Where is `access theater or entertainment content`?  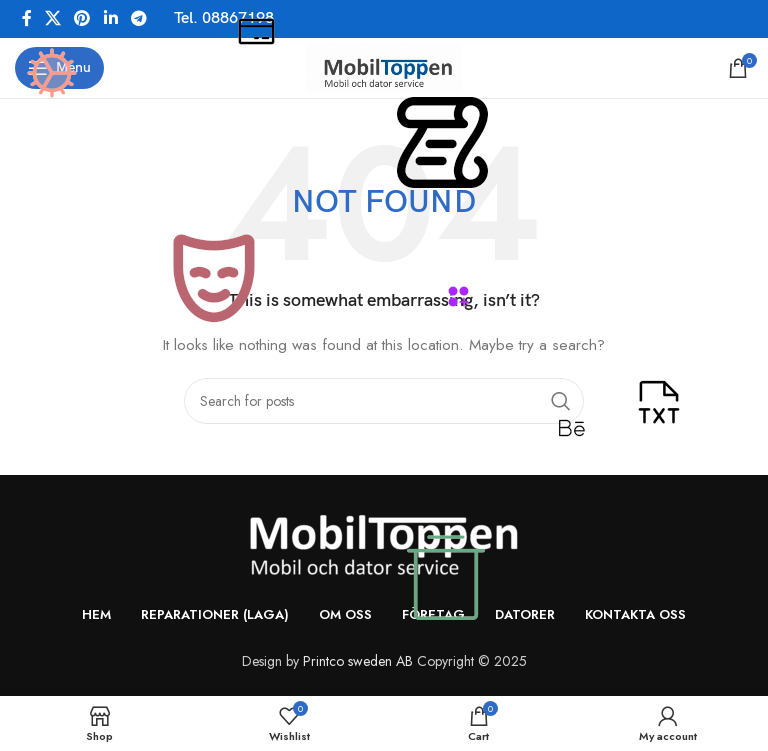 access theater or entertainment content is located at coordinates (214, 275).